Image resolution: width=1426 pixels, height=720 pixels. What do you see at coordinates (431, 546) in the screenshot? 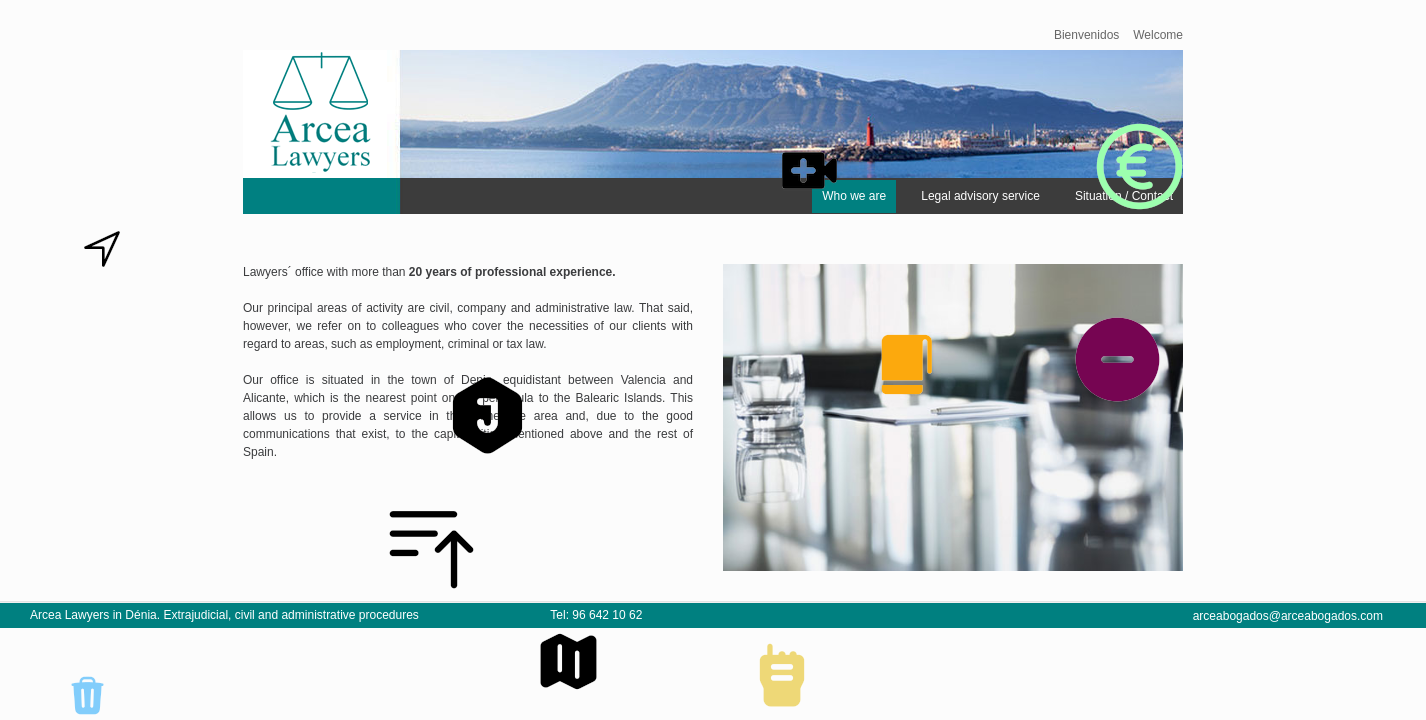
I see `sort list in ascending order` at bounding box center [431, 546].